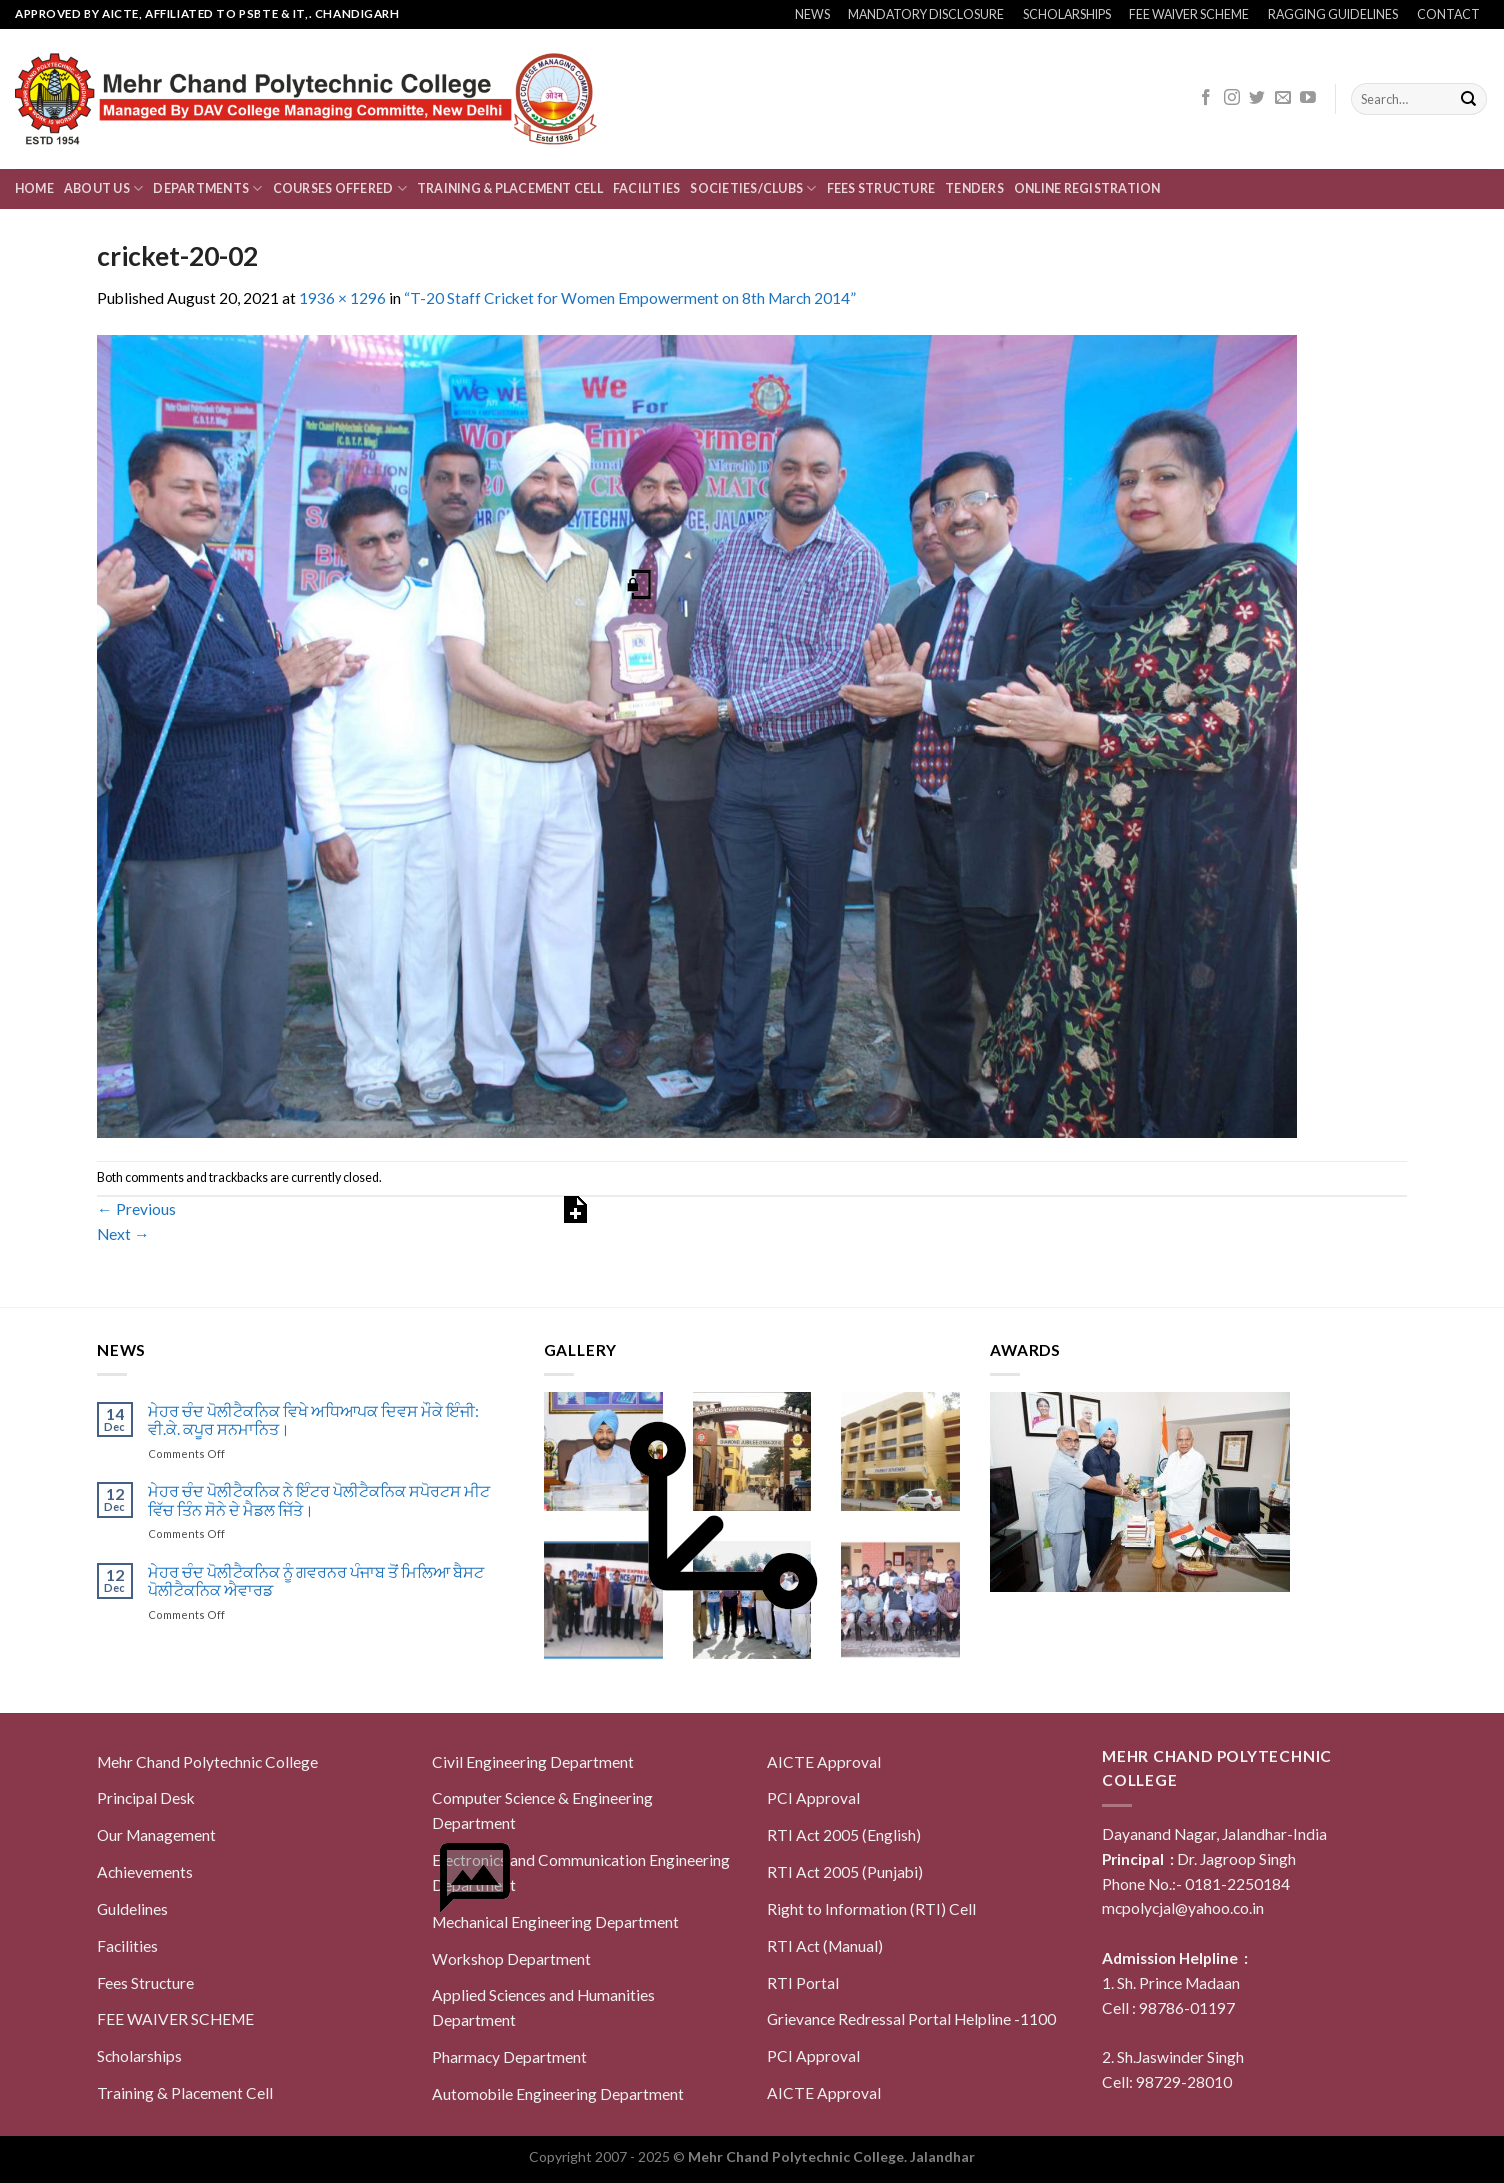 This screenshot has width=1504, height=2183. Describe the element at coordinates (475, 1878) in the screenshot. I see `send or receive a picture message (MMS)` at that location.